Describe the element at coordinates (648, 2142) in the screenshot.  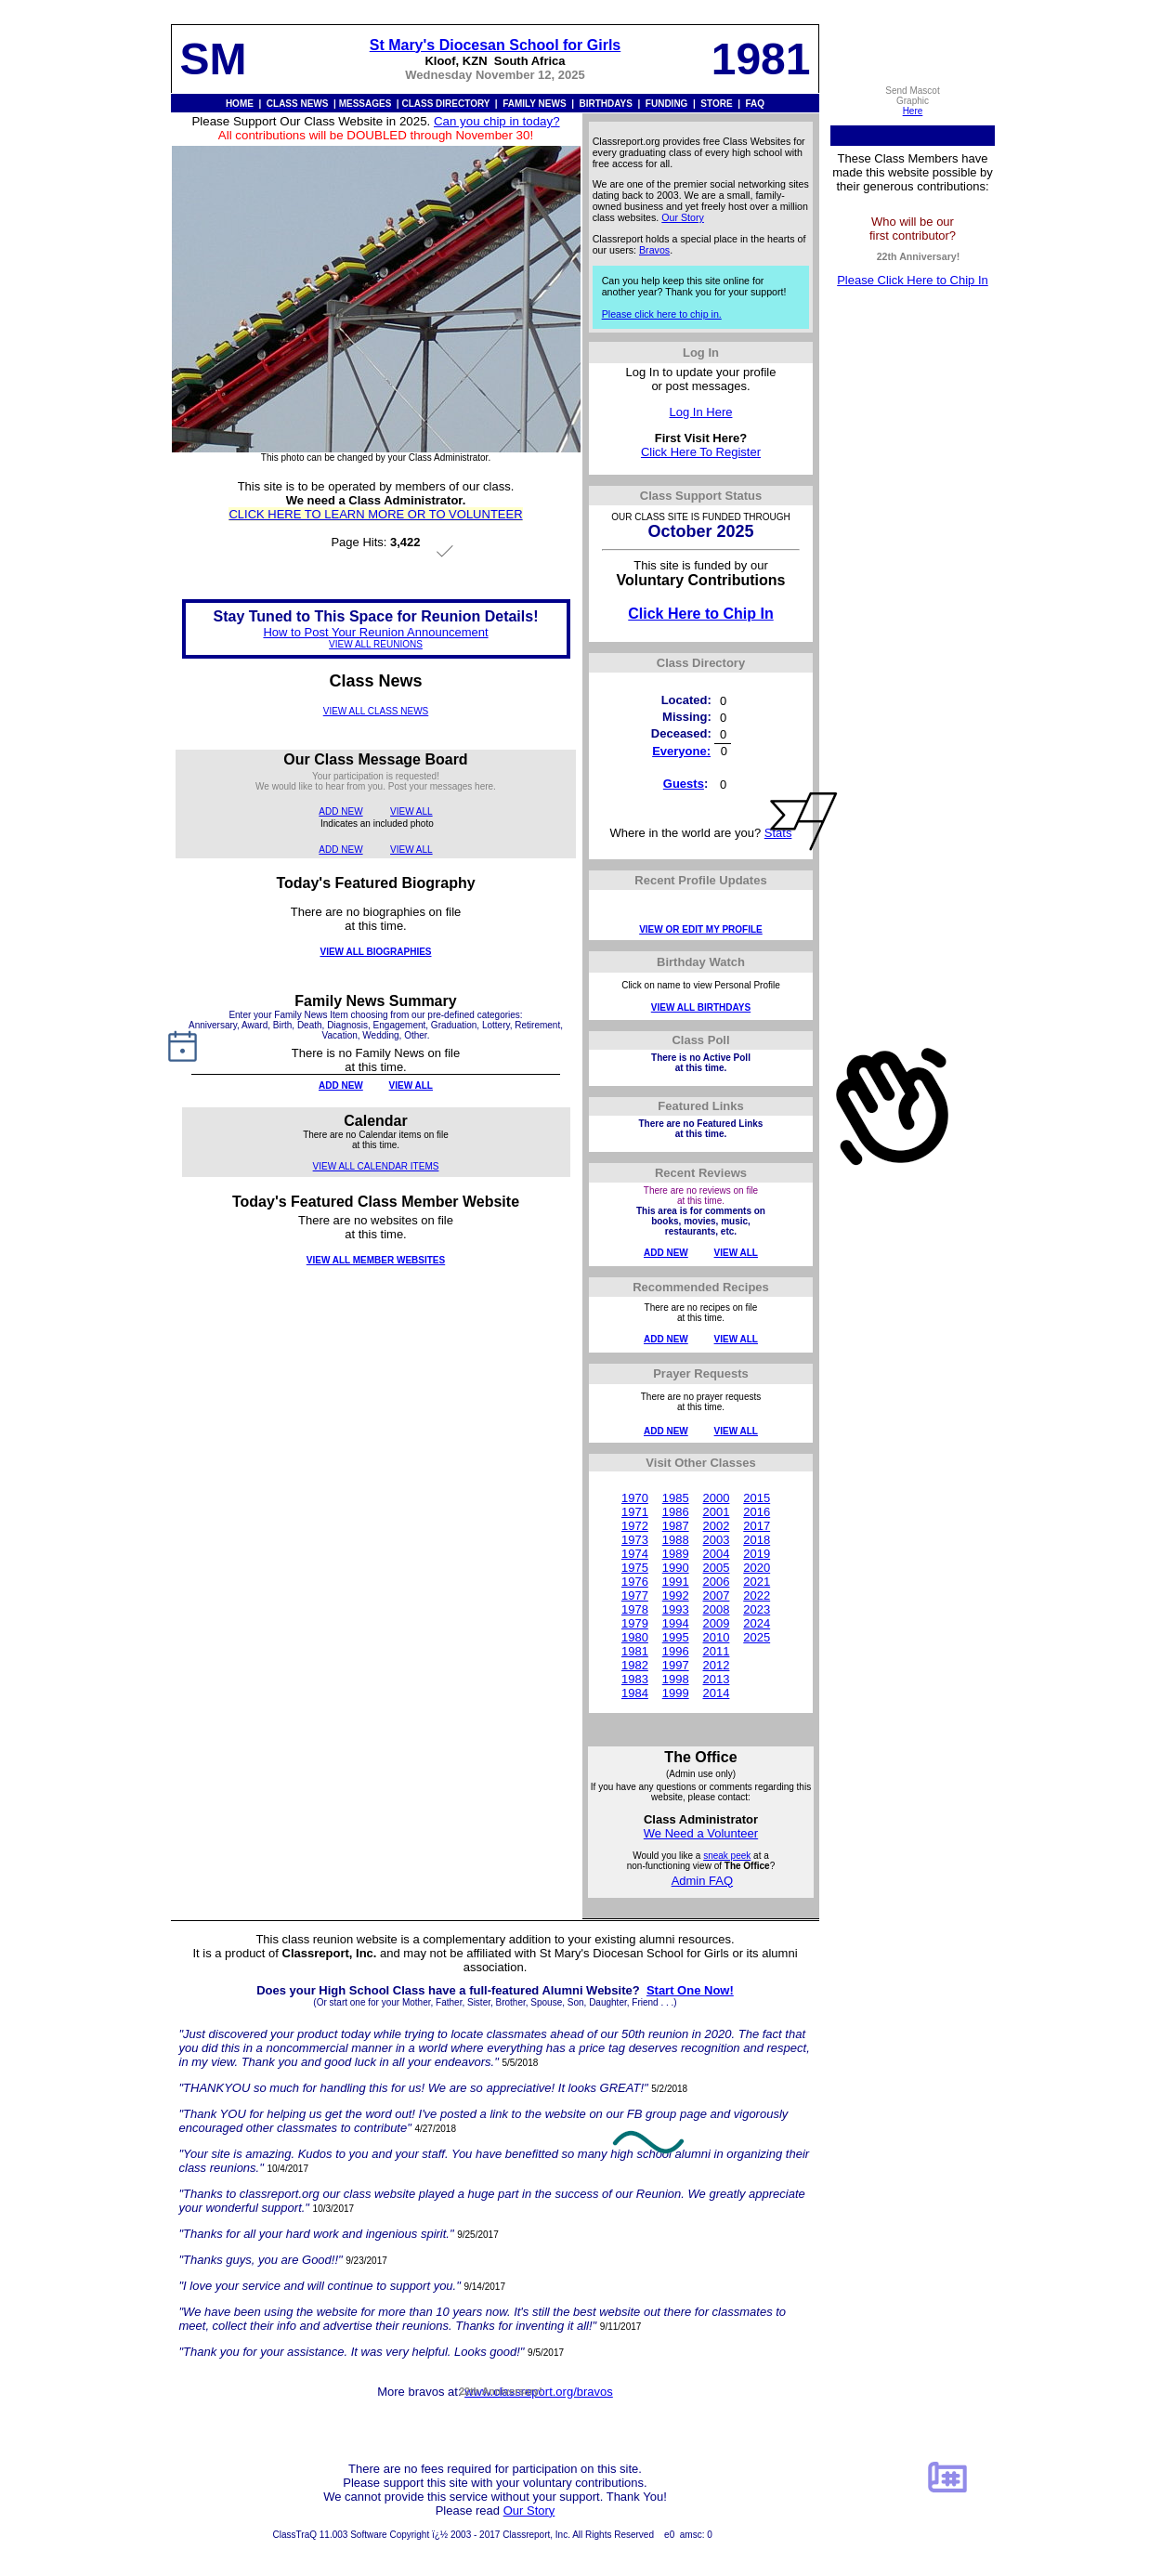
I see `indicates an approximate or estimated value` at that location.